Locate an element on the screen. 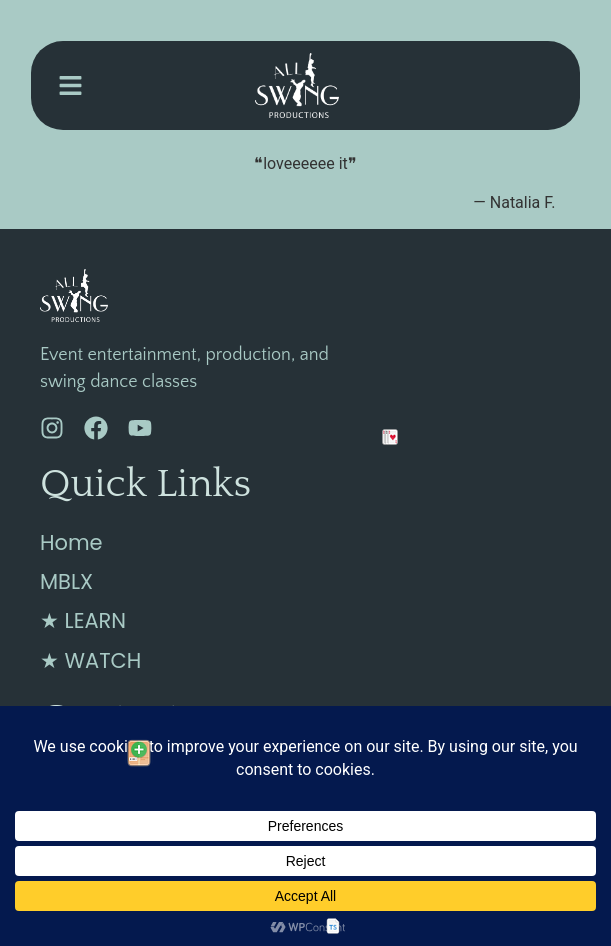  add or install a new software package is located at coordinates (139, 753).